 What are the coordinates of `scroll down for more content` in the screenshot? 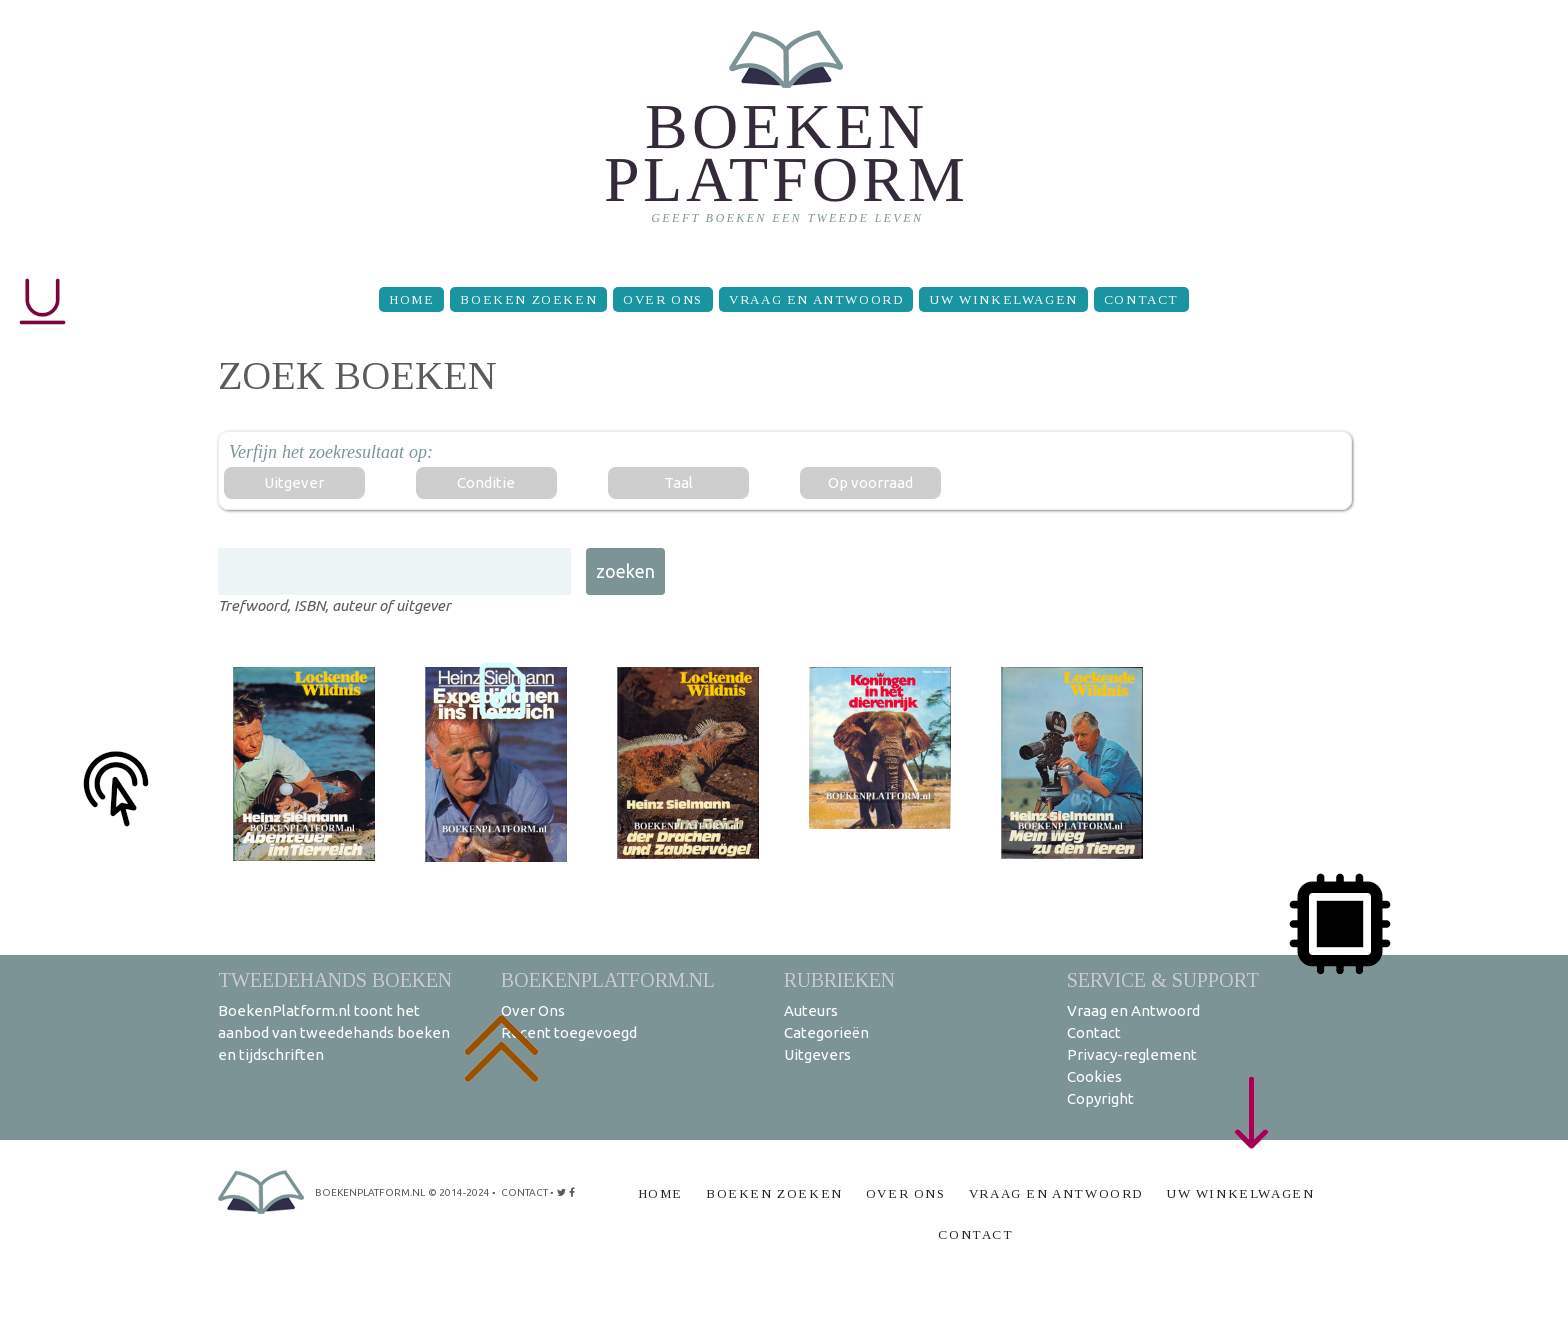 It's located at (1251, 1112).